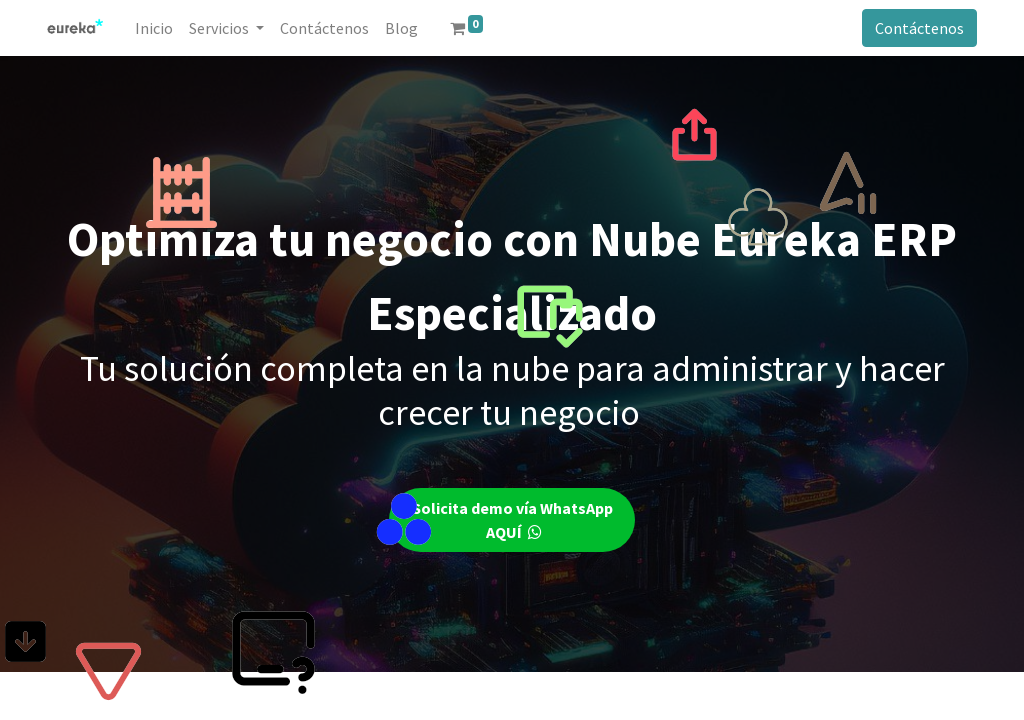 Image resolution: width=1024 pixels, height=720 pixels. Describe the element at coordinates (404, 519) in the screenshot. I see `view connected accounts or integrations` at that location.